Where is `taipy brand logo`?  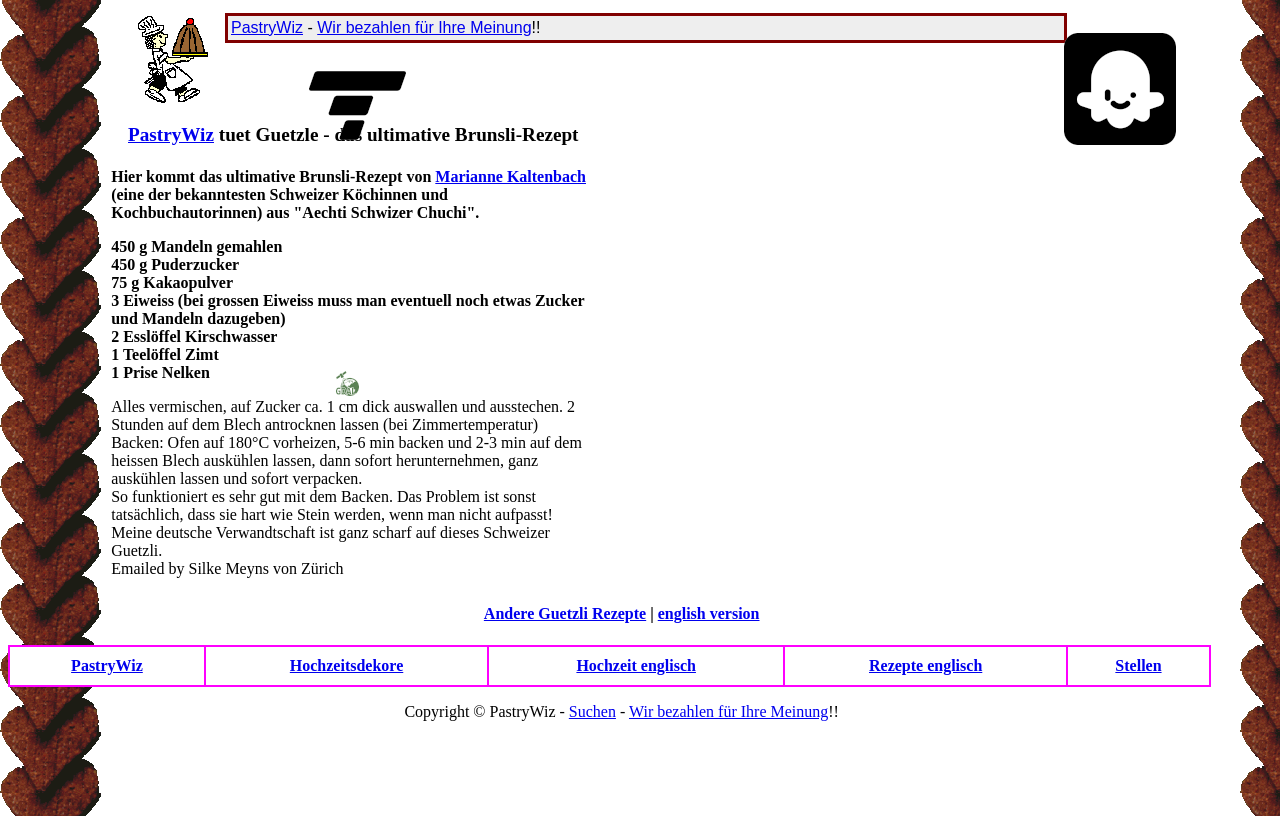
taipy brand logo is located at coordinates (357, 105).